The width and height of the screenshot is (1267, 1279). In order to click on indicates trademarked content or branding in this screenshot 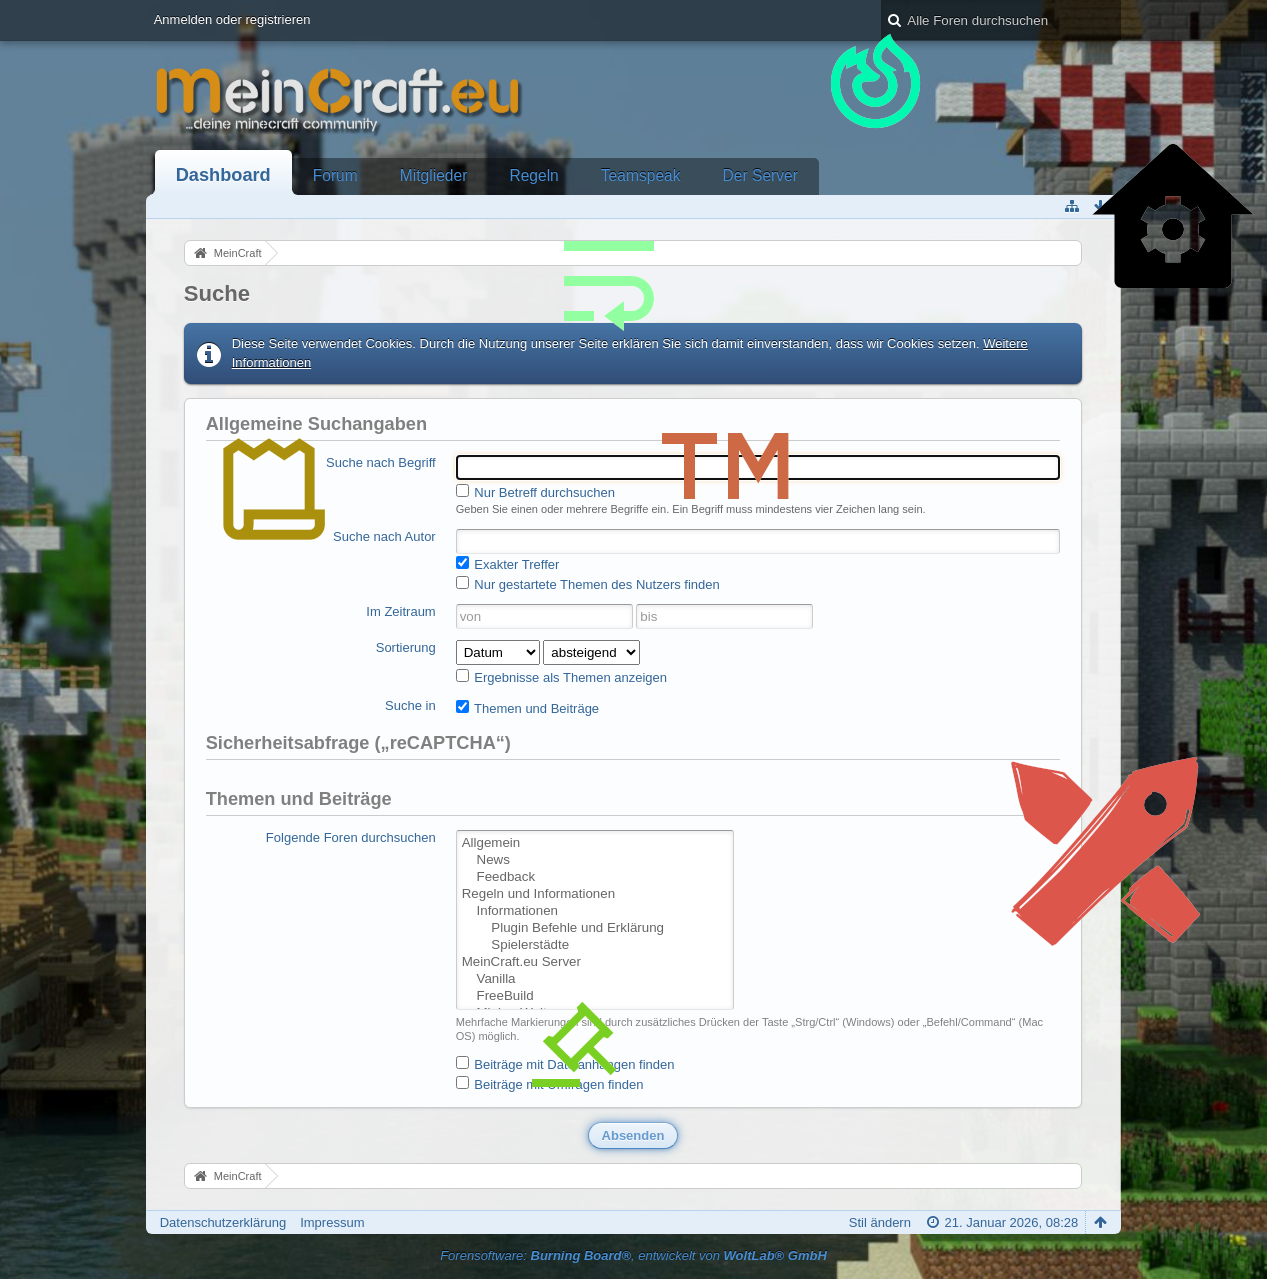, I will do `click(728, 466)`.